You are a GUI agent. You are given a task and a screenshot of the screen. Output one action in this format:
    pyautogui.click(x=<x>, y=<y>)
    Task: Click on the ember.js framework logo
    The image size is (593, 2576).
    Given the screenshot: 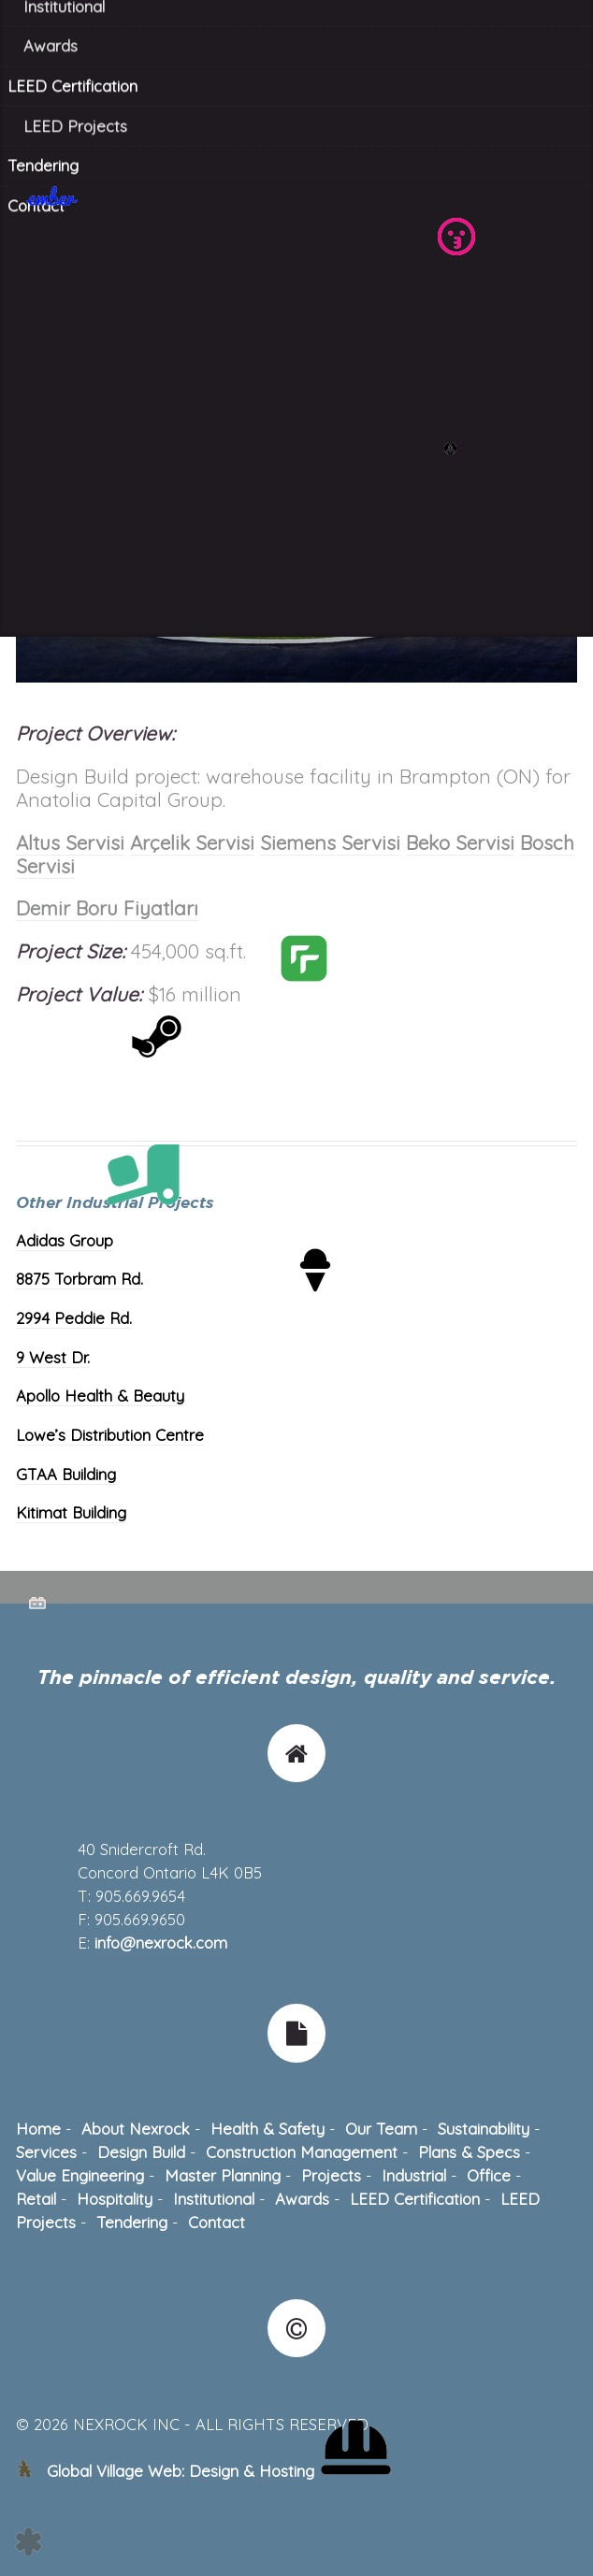 What is the action you would take?
    pyautogui.click(x=51, y=200)
    